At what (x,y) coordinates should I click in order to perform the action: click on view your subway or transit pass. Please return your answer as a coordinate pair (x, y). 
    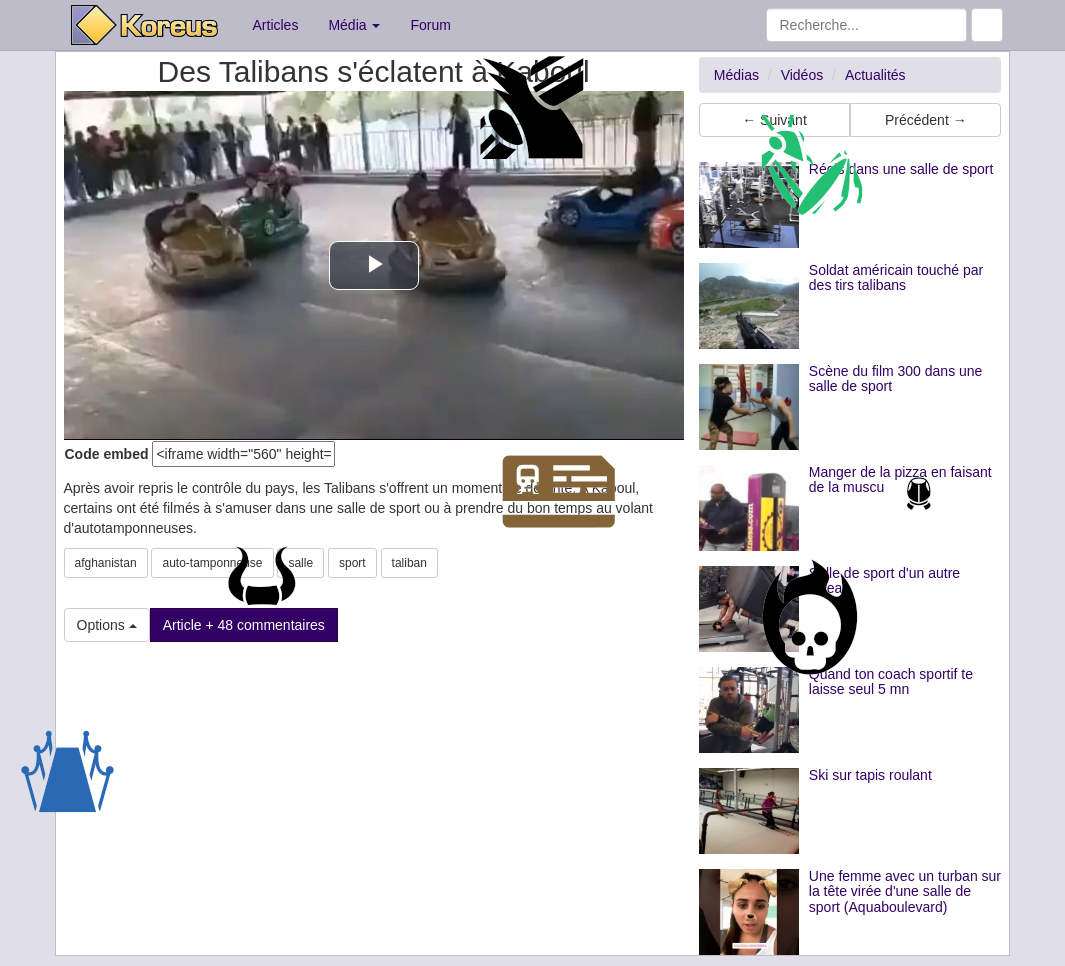
    Looking at the image, I should click on (557, 491).